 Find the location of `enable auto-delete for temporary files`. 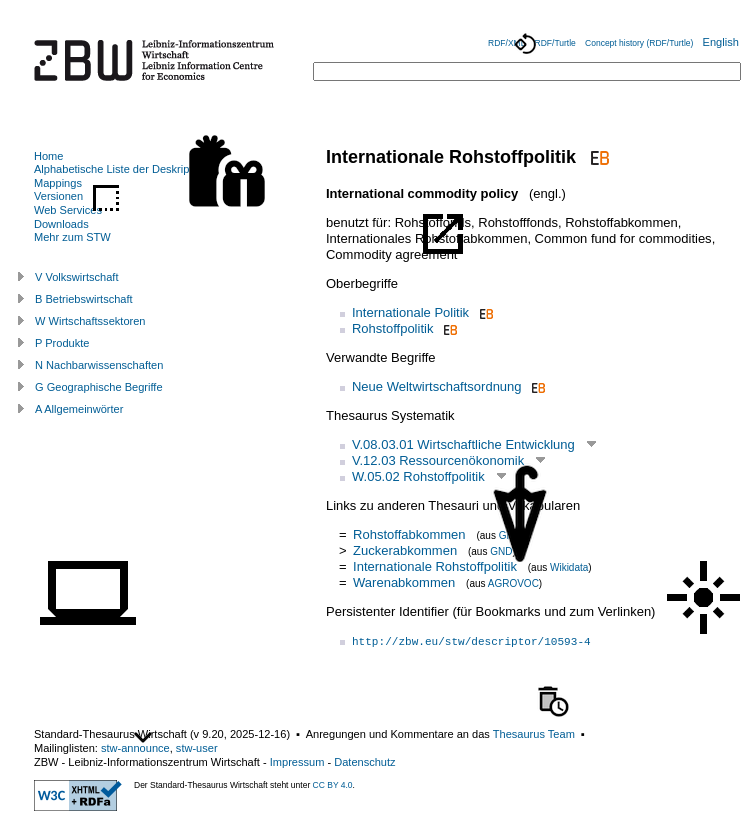

enable auto-delete for temporary files is located at coordinates (553, 701).